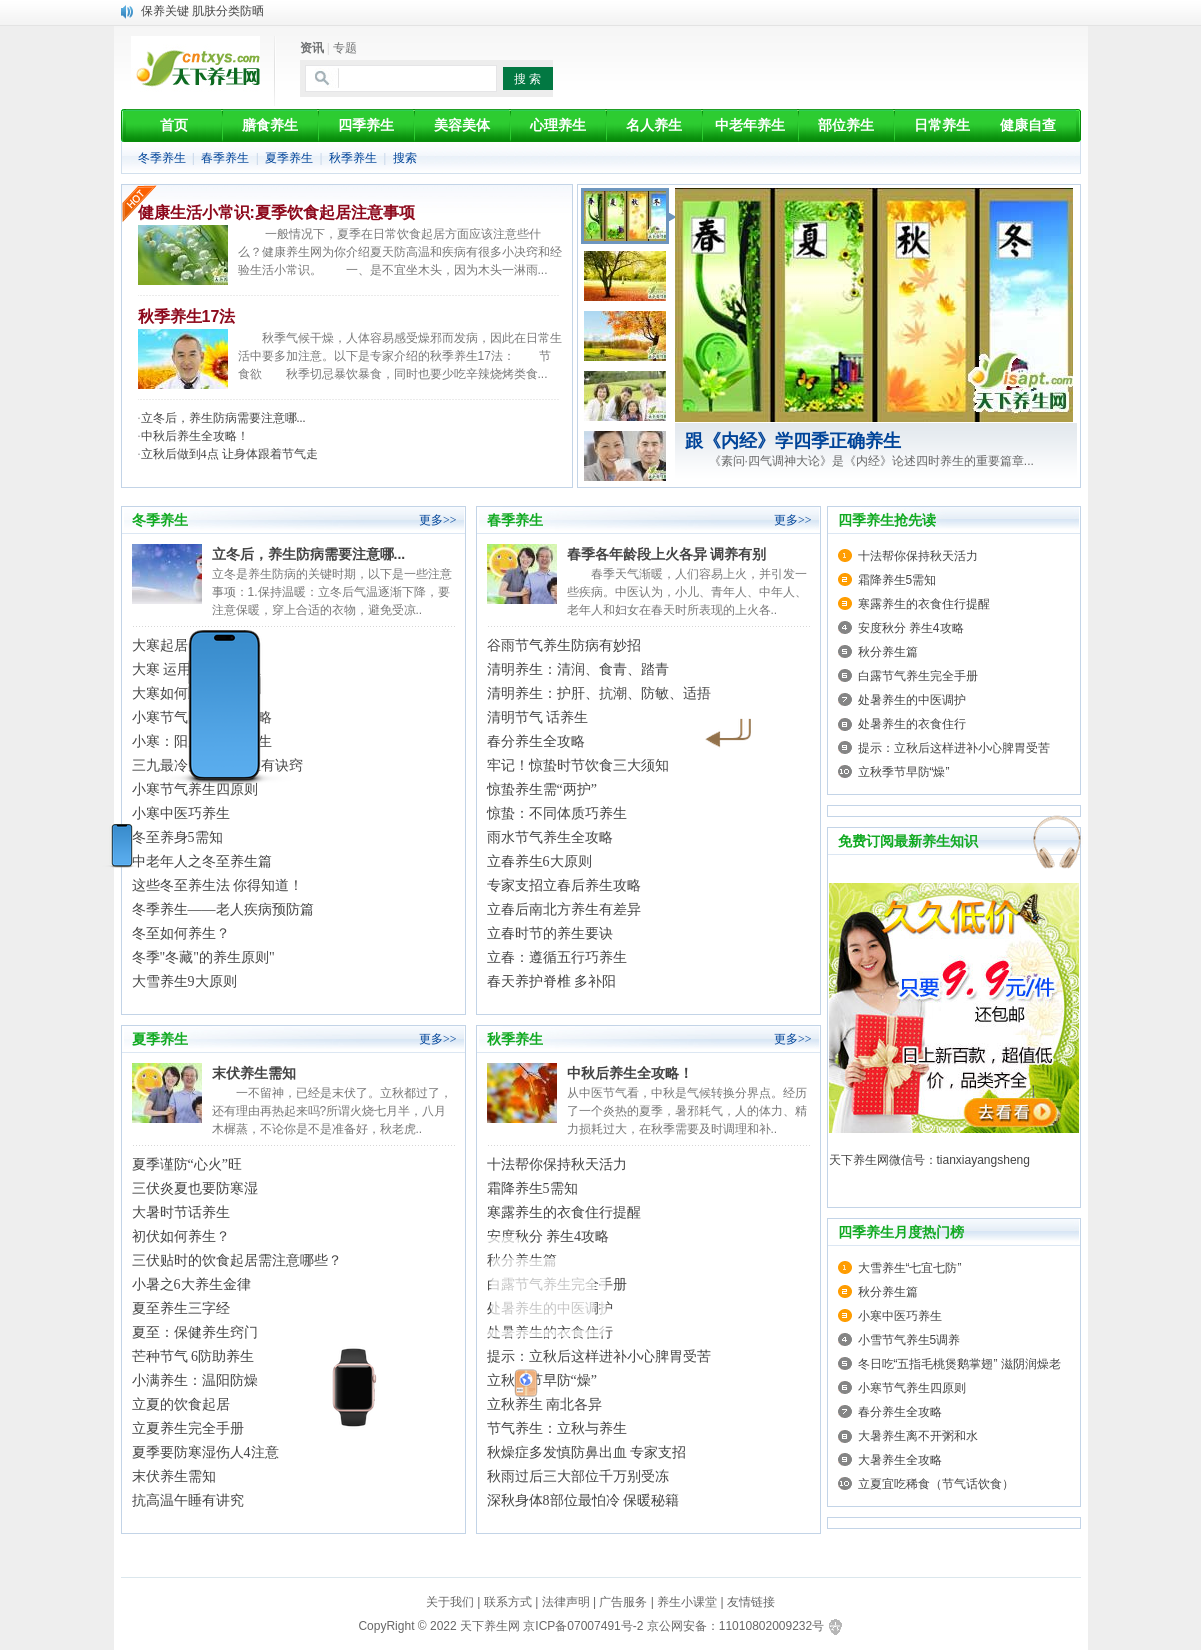 The image size is (1201, 1650). I want to click on reply to all recipients of an email, so click(727, 729).